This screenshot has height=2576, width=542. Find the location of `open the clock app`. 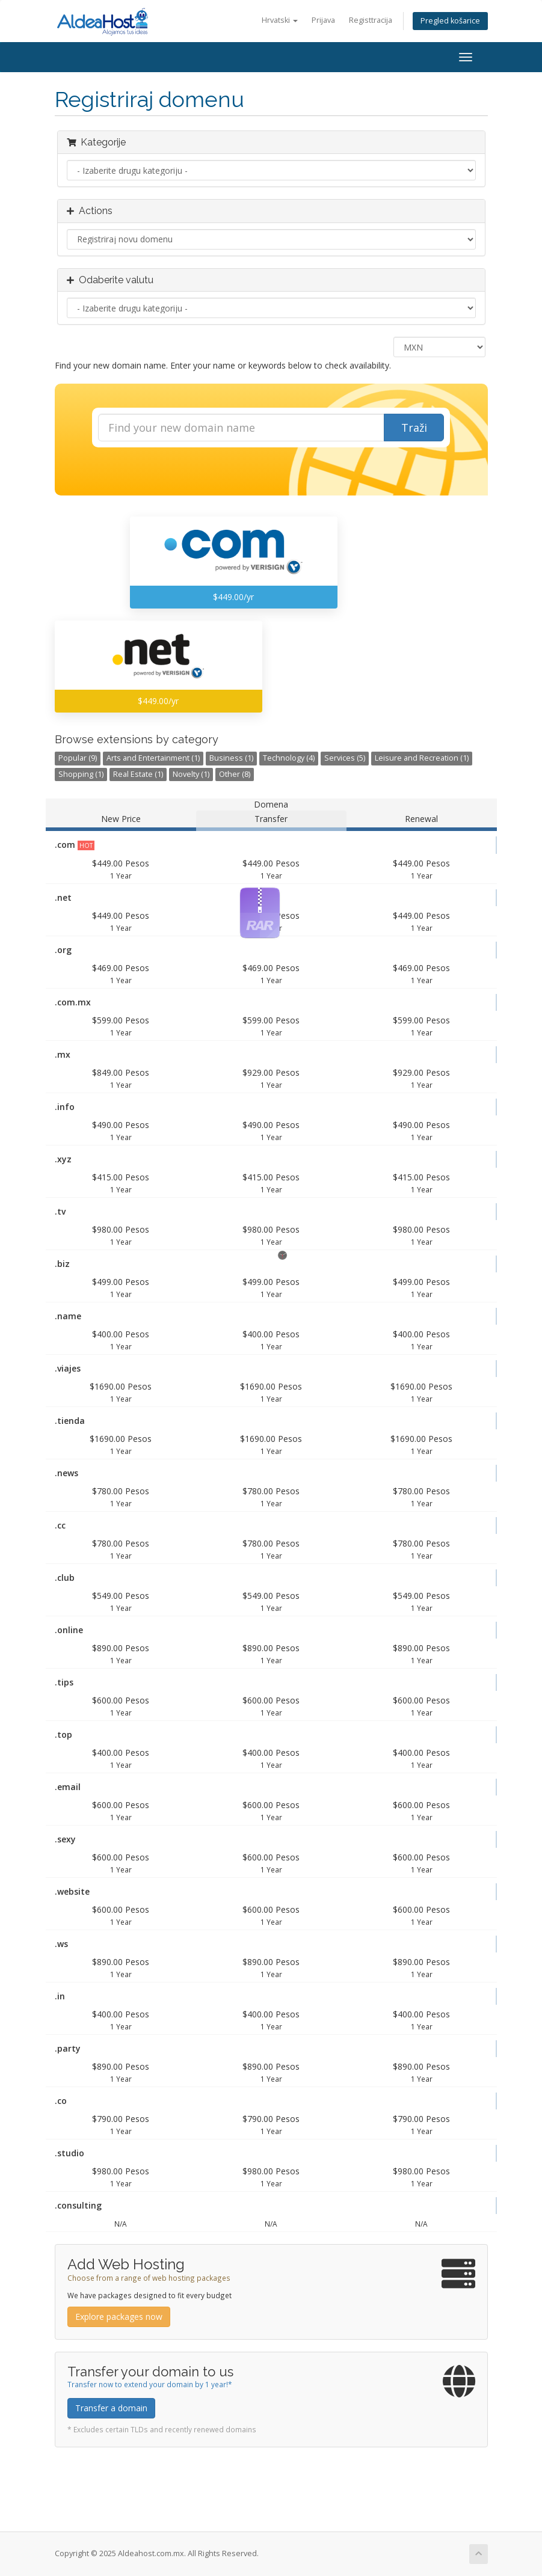

open the clock app is located at coordinates (282, 1255).